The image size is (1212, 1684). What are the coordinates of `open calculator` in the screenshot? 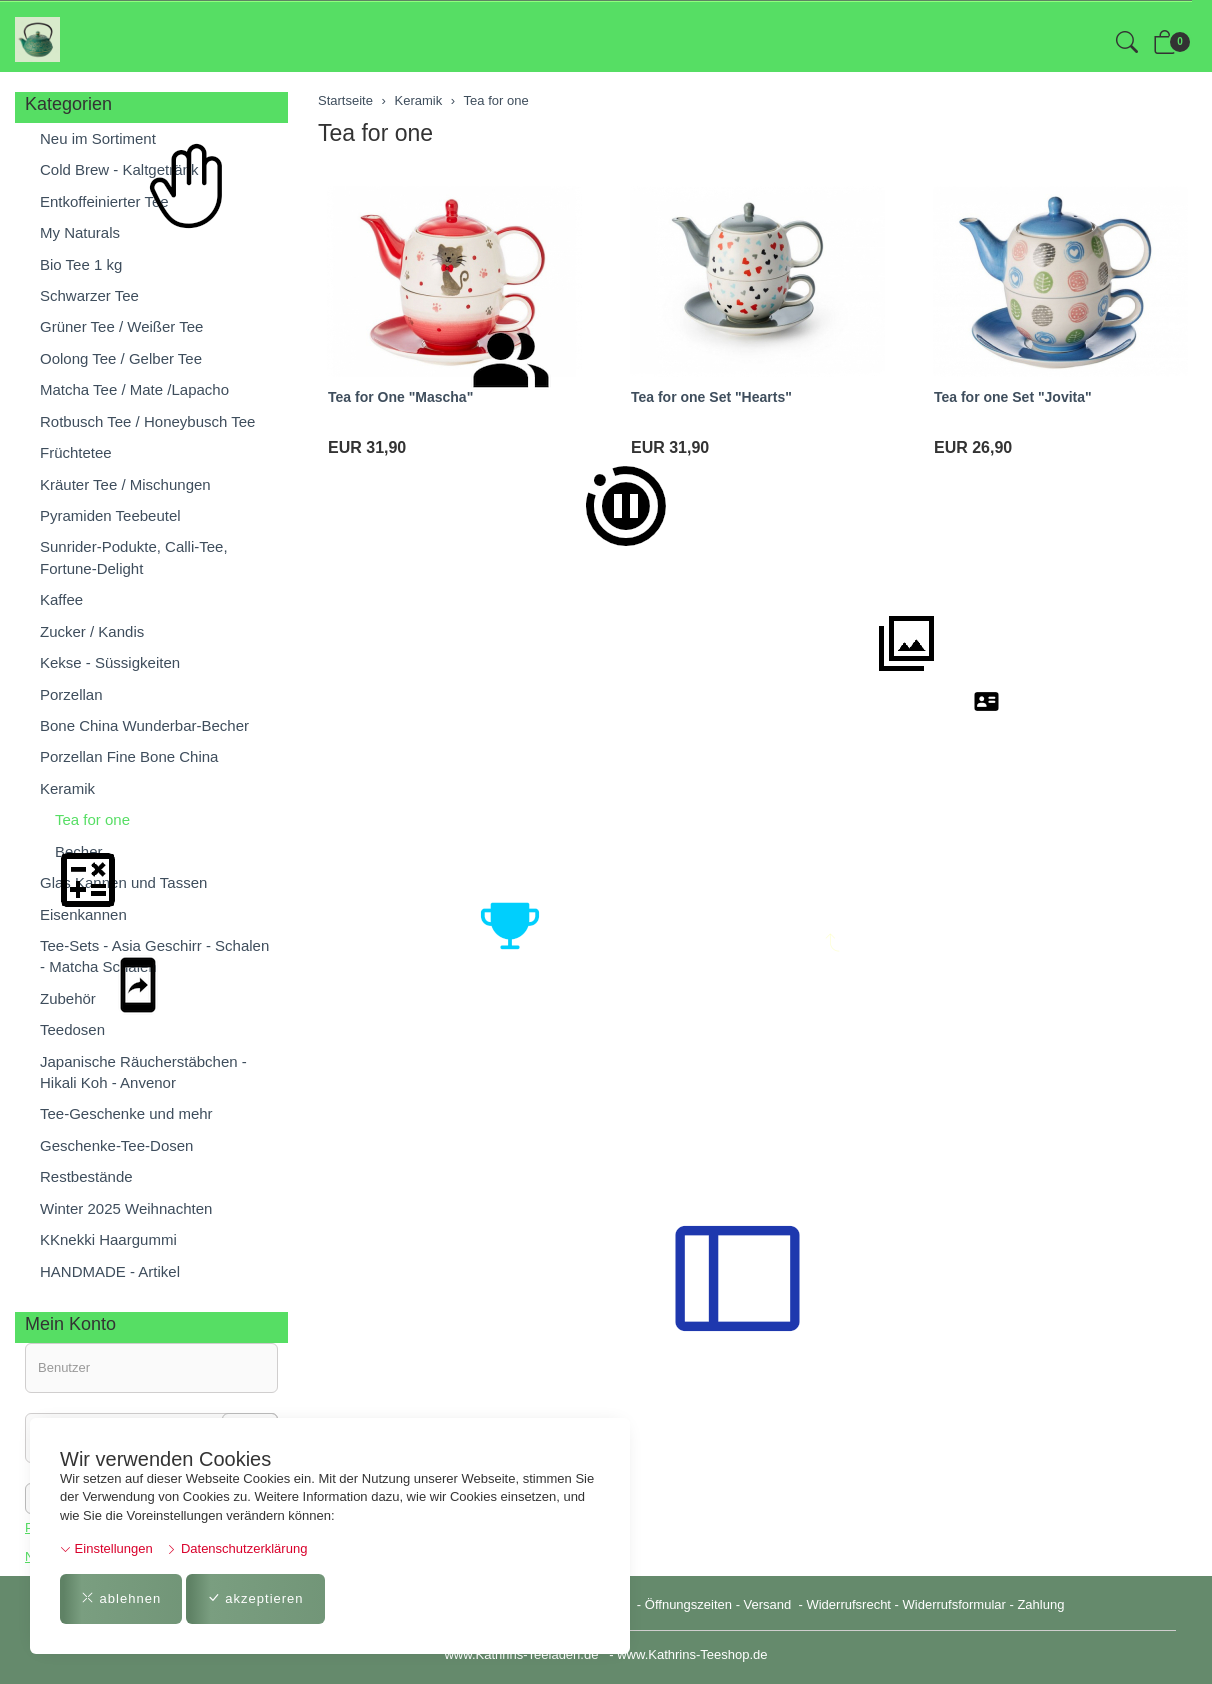 It's located at (88, 880).